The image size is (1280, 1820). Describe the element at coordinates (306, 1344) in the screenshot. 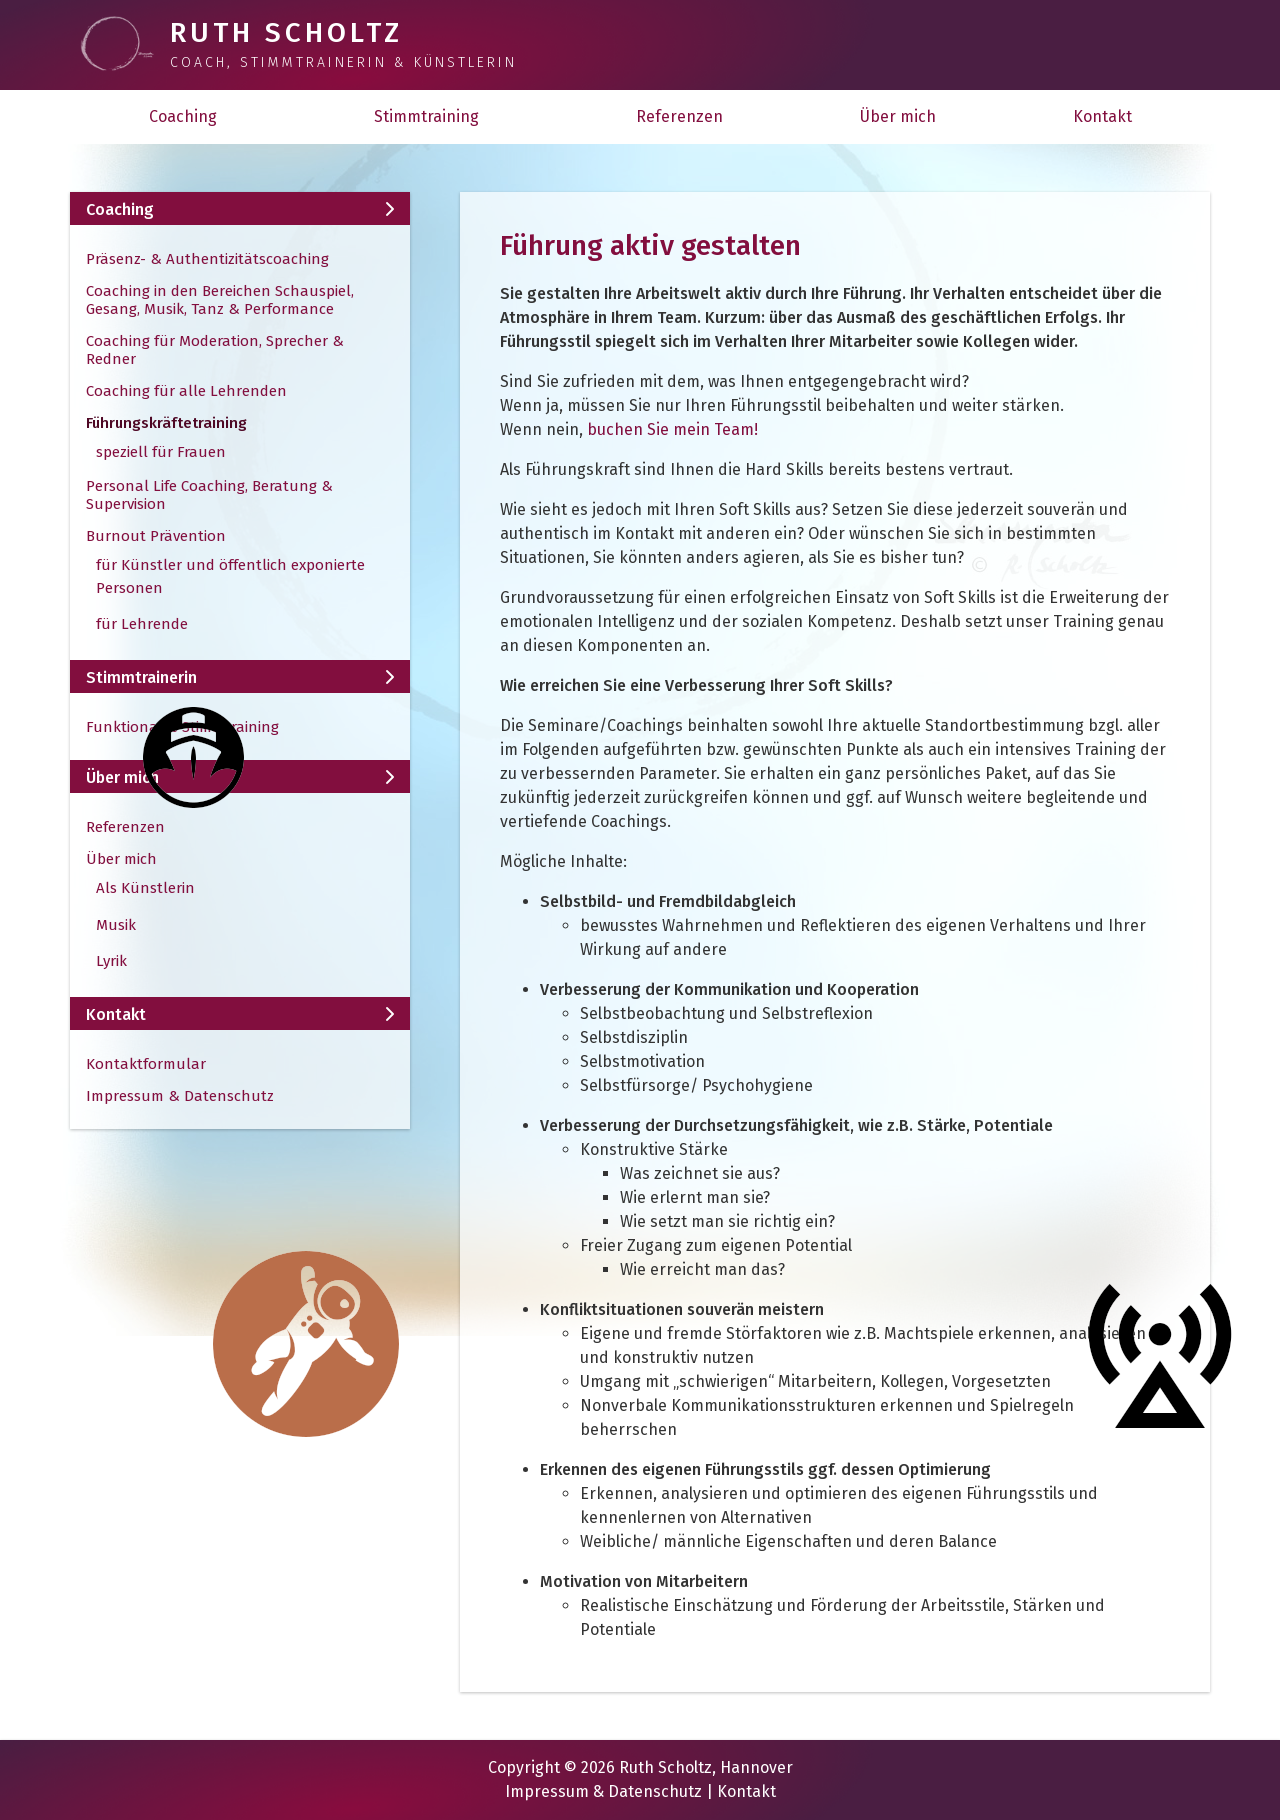

I see `open the Grav CMS website or application` at that location.